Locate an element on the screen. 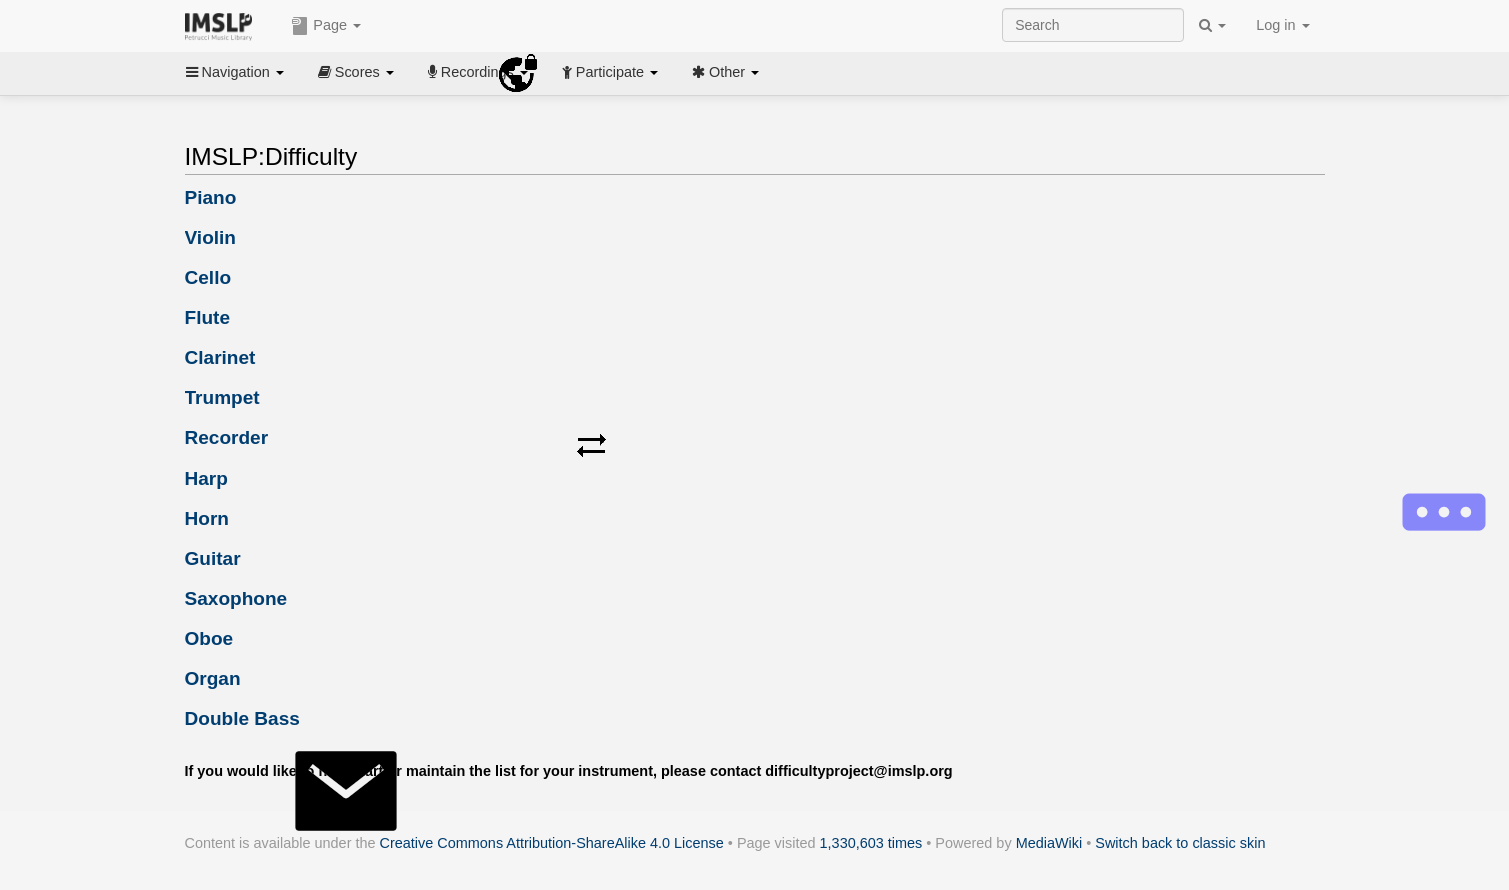 The height and width of the screenshot is (890, 1509). access more options or actions is located at coordinates (1444, 510).